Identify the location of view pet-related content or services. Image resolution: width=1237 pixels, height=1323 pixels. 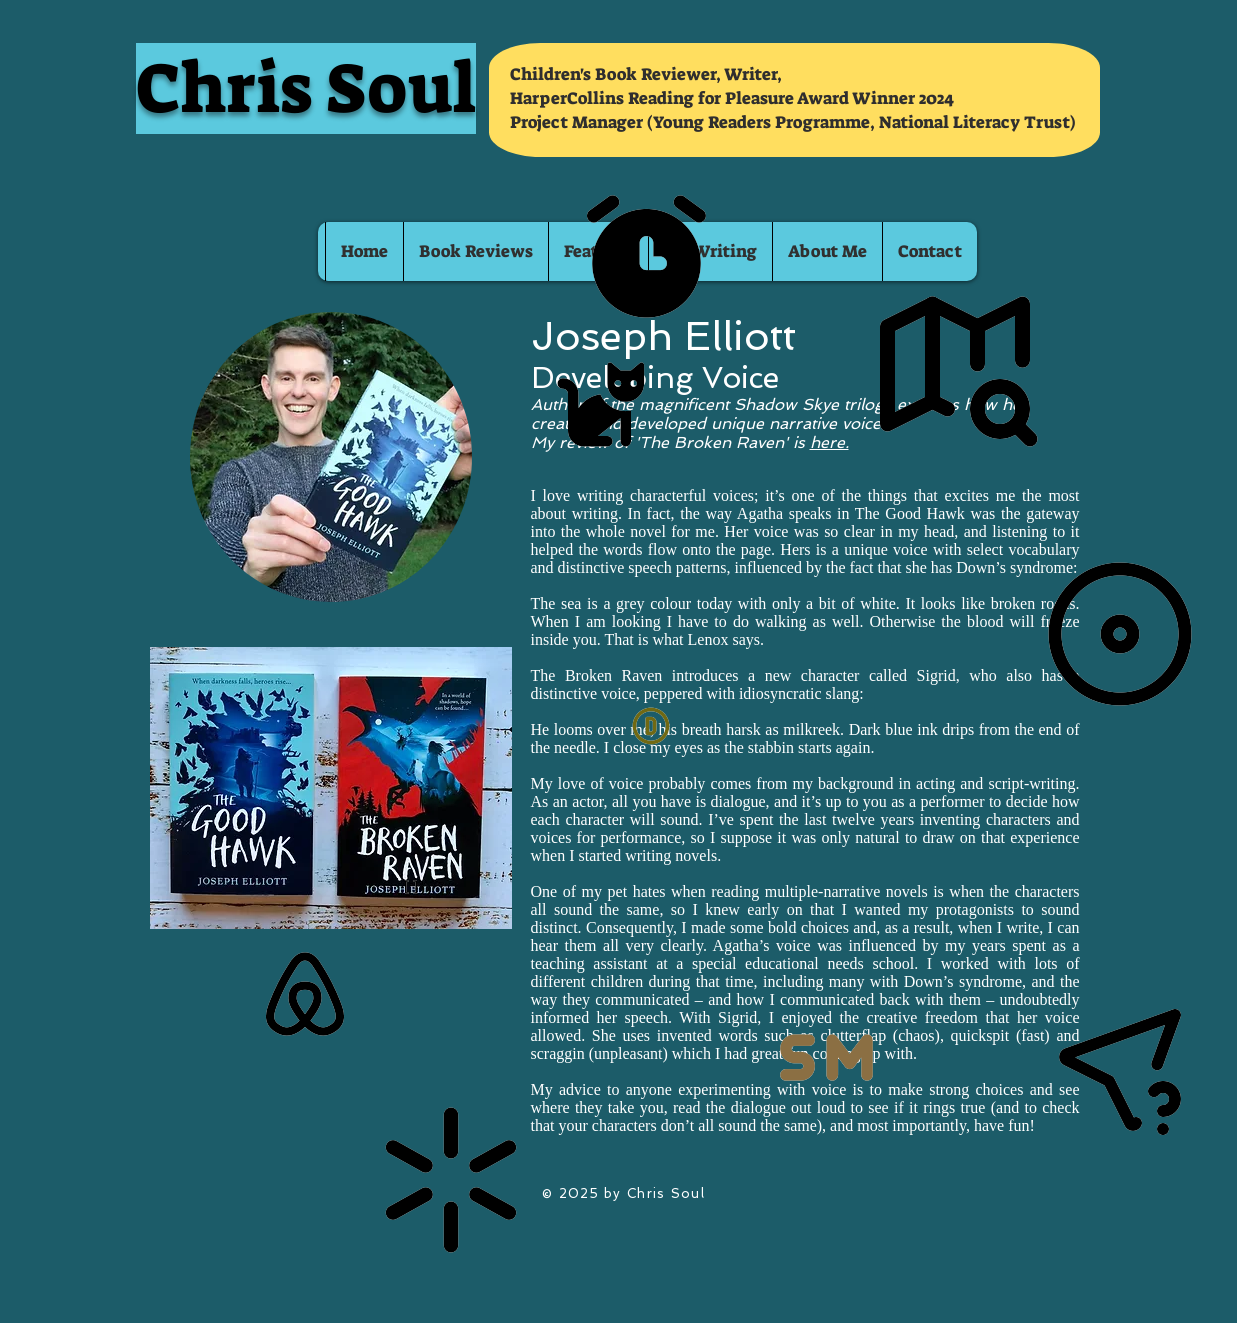
(599, 404).